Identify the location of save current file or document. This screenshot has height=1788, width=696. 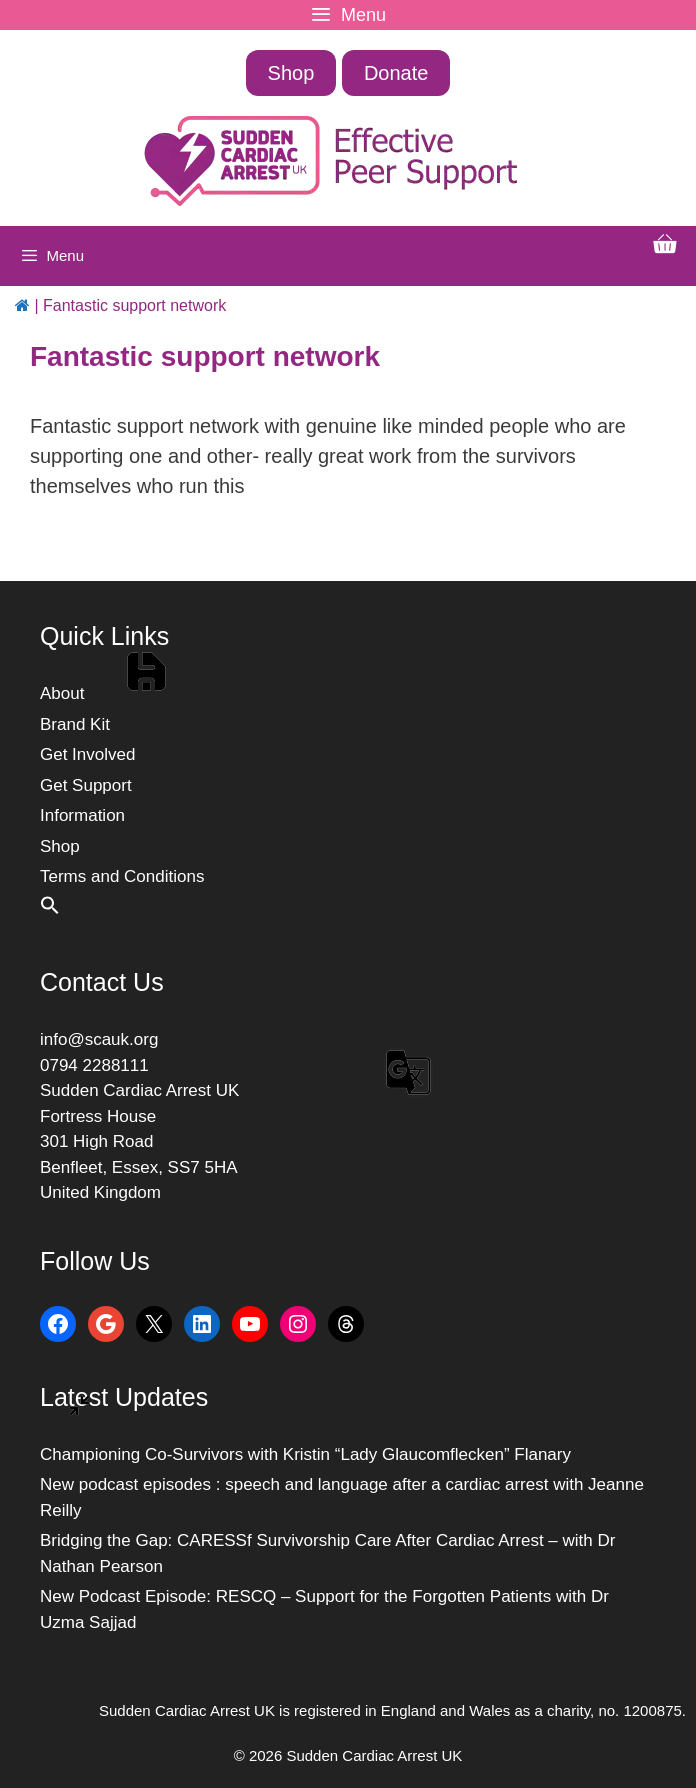
(146, 671).